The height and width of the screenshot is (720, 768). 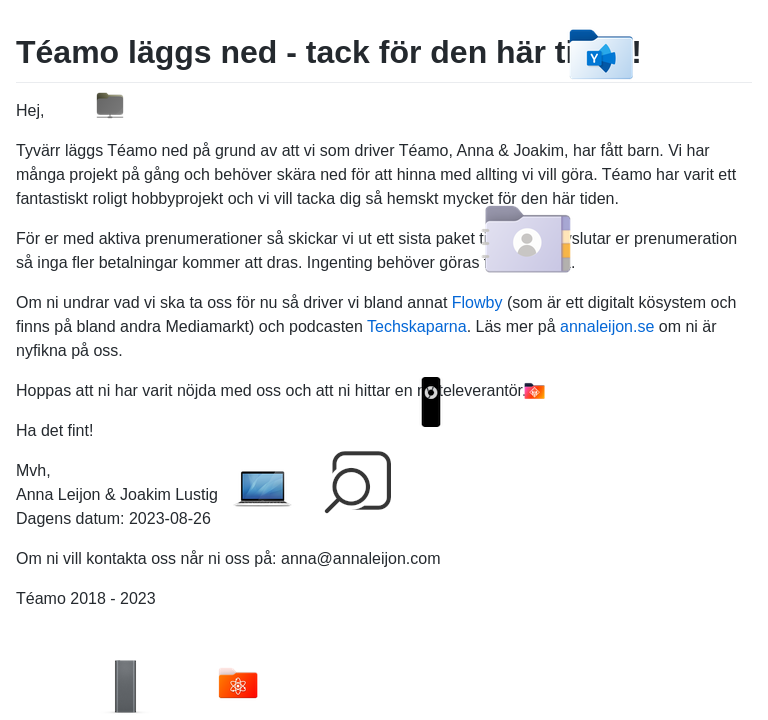 What do you see at coordinates (527, 241) in the screenshot?
I see `open microsoft contacts folder` at bounding box center [527, 241].